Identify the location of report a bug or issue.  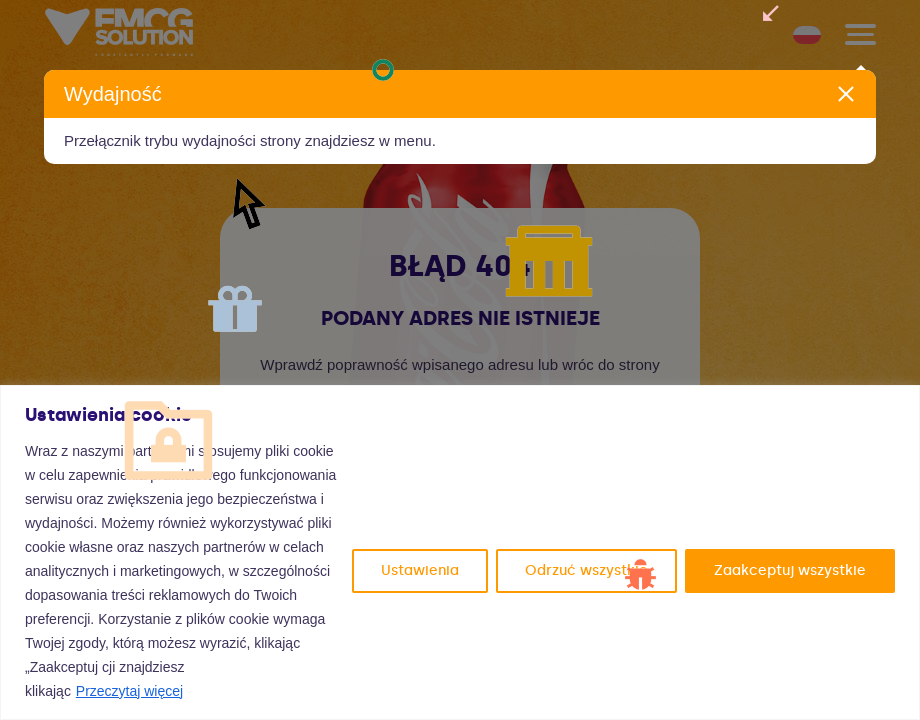
(640, 574).